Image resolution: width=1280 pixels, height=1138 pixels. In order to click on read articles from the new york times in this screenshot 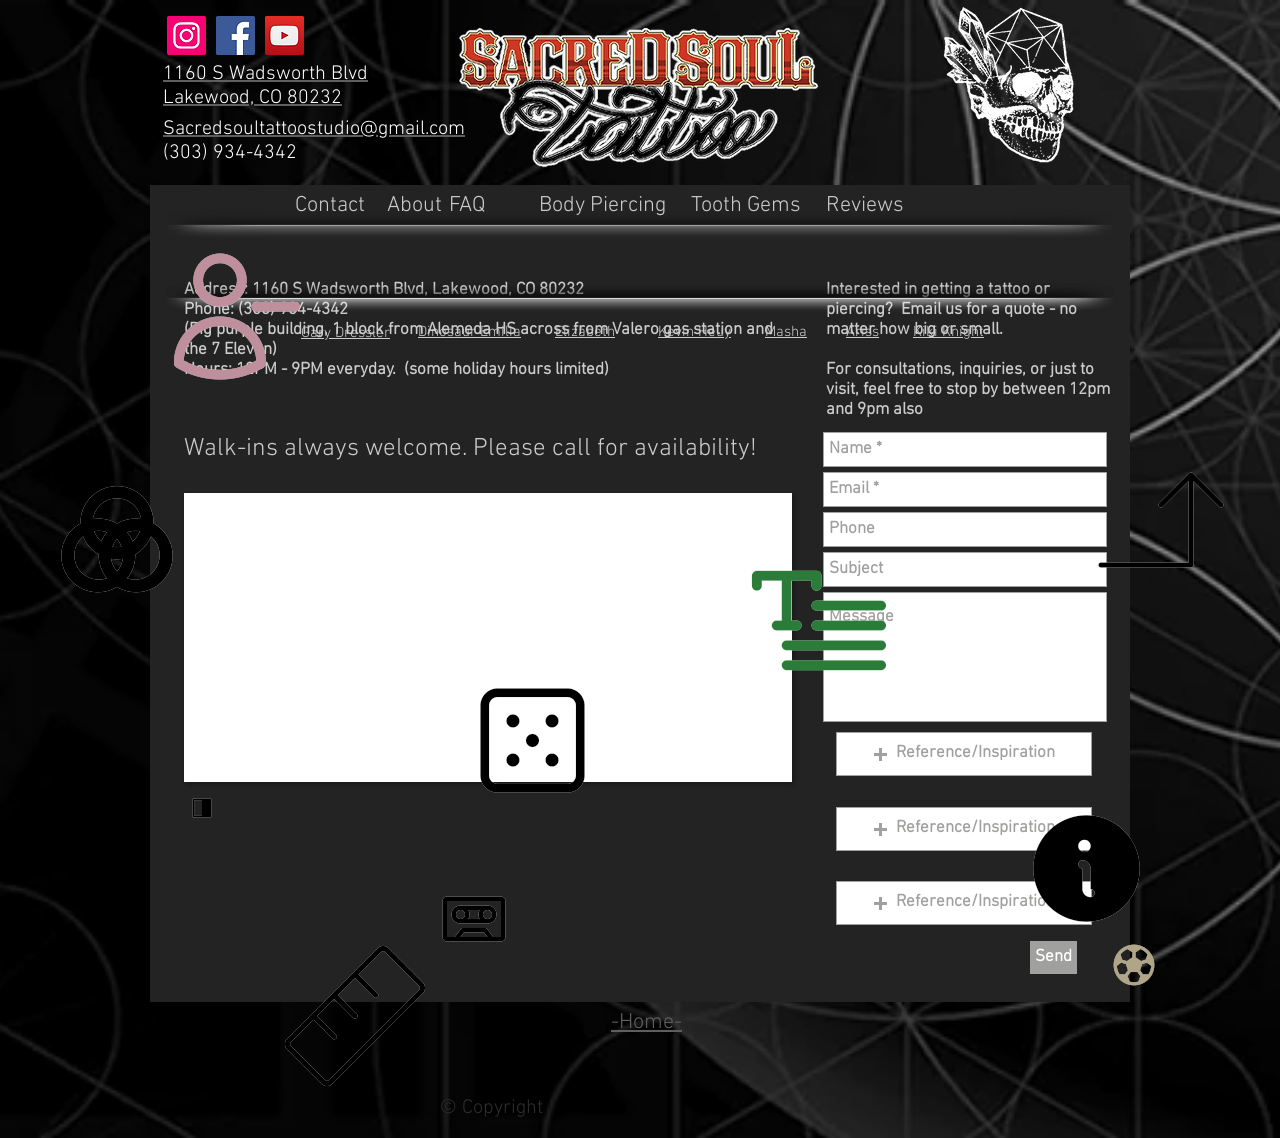, I will do `click(816, 620)`.